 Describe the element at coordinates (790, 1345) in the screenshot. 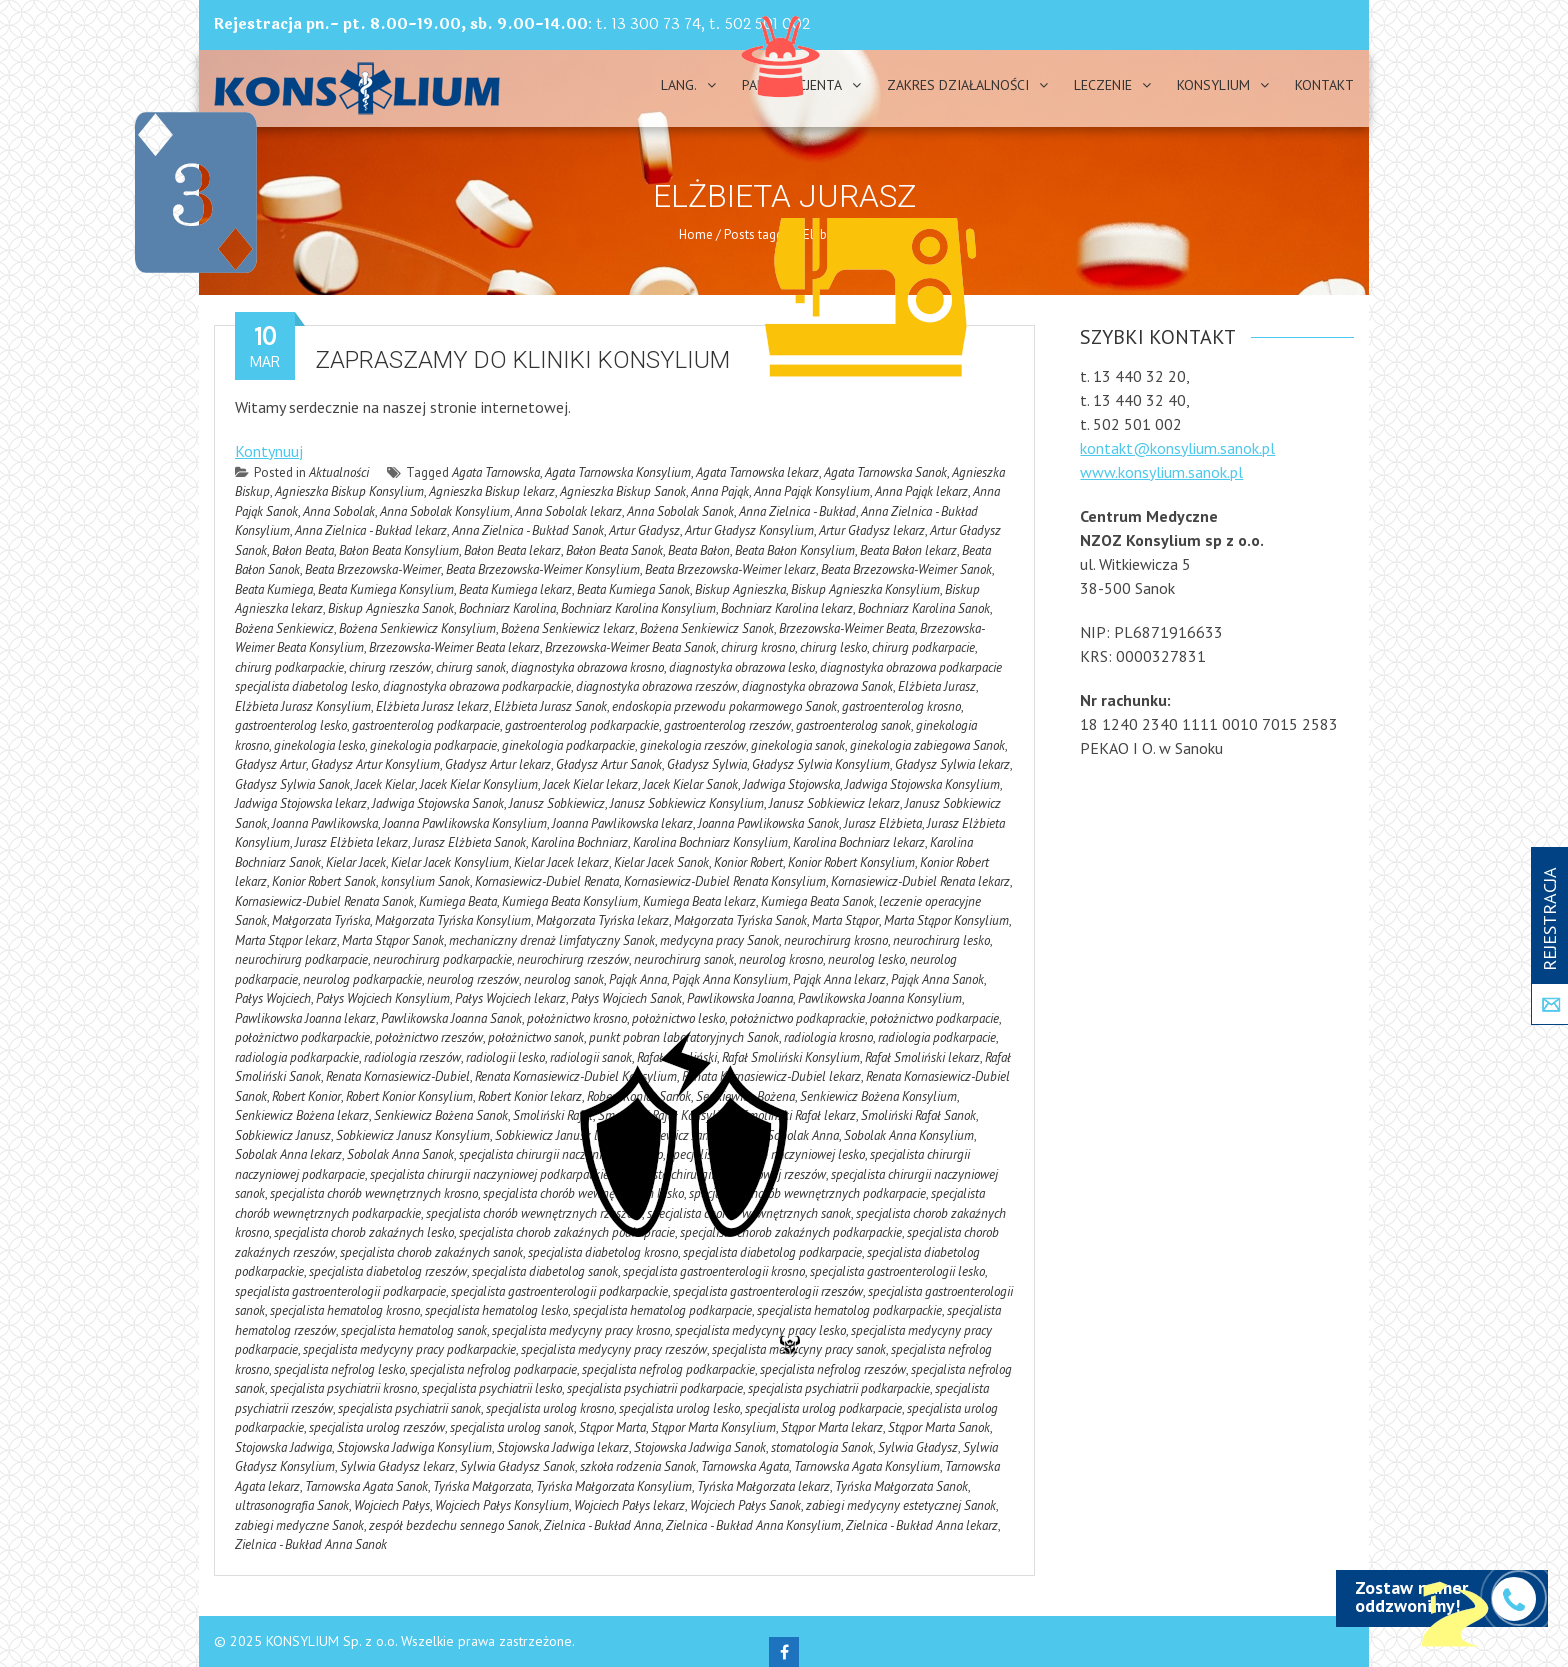

I see `select warrior or tank character class` at that location.